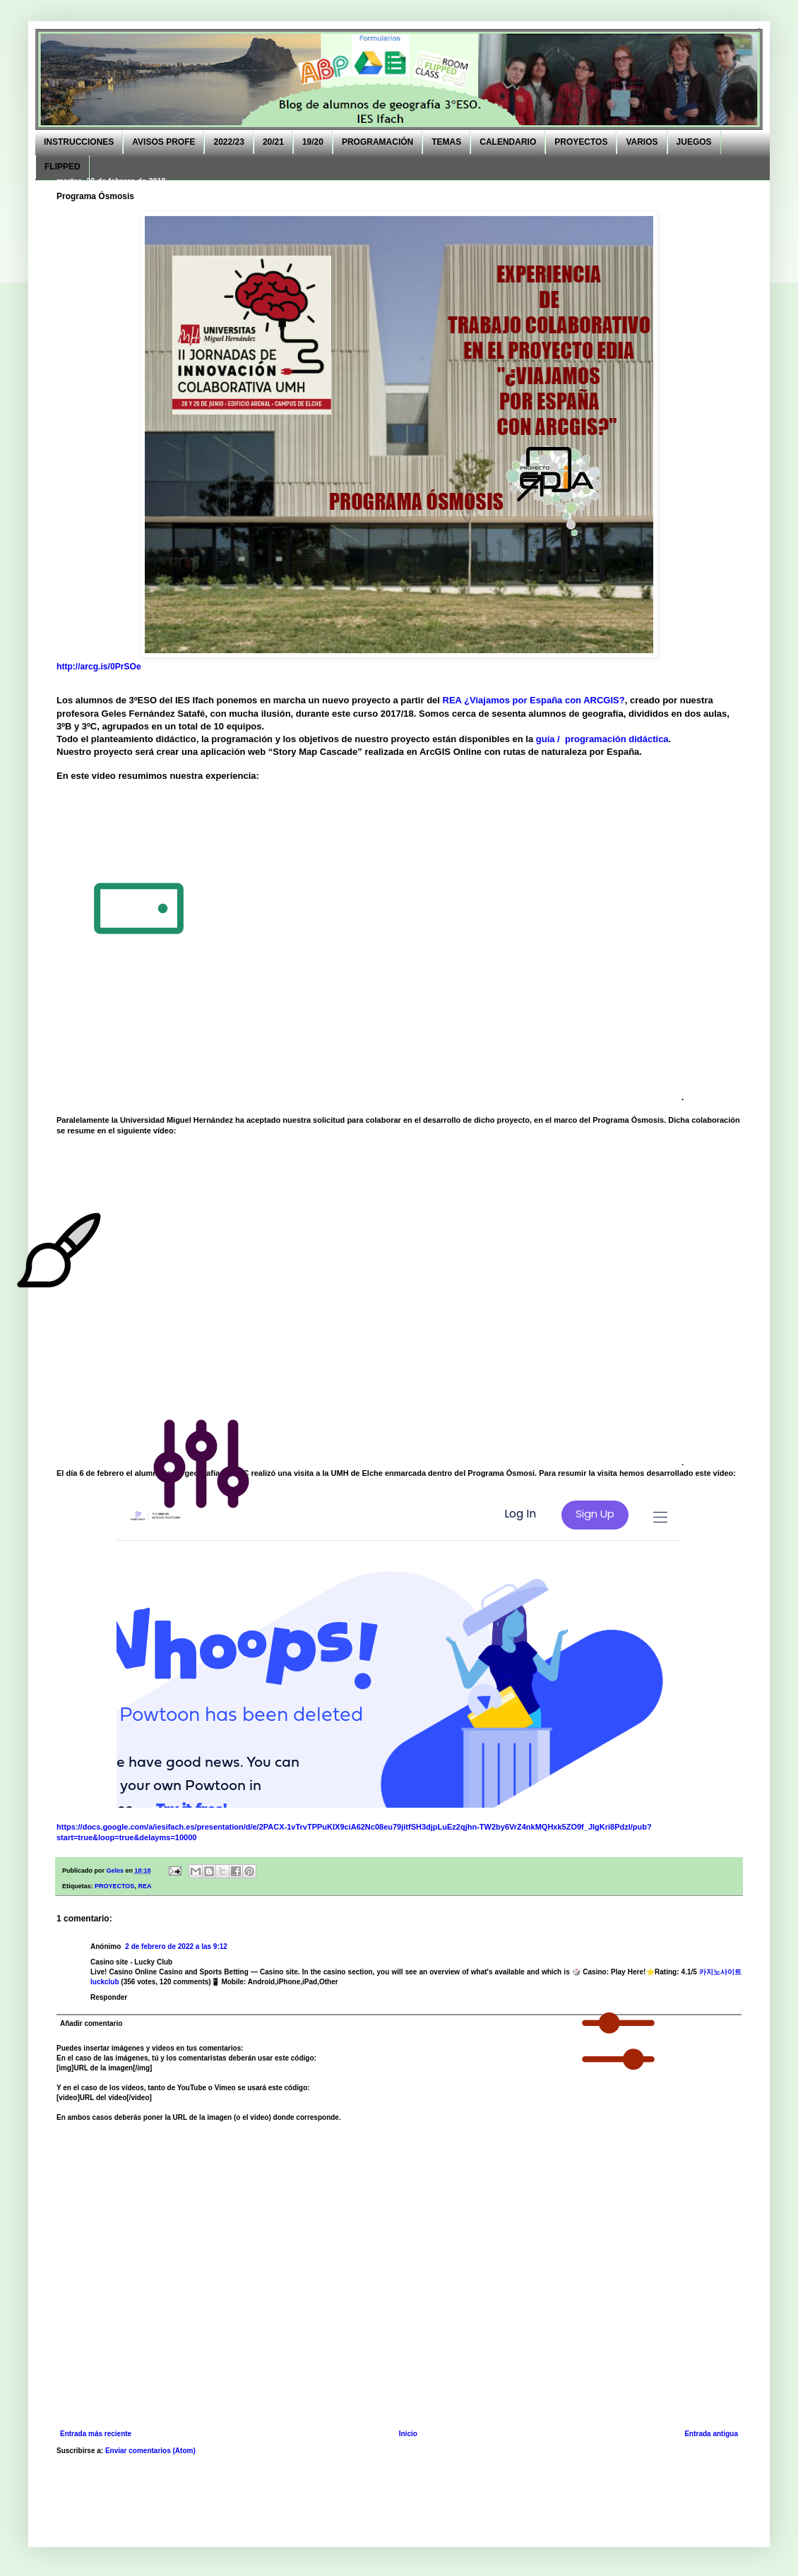 This screenshot has height=2576, width=798. What do you see at coordinates (61, 1251) in the screenshot?
I see `access drawing or painting tools` at bounding box center [61, 1251].